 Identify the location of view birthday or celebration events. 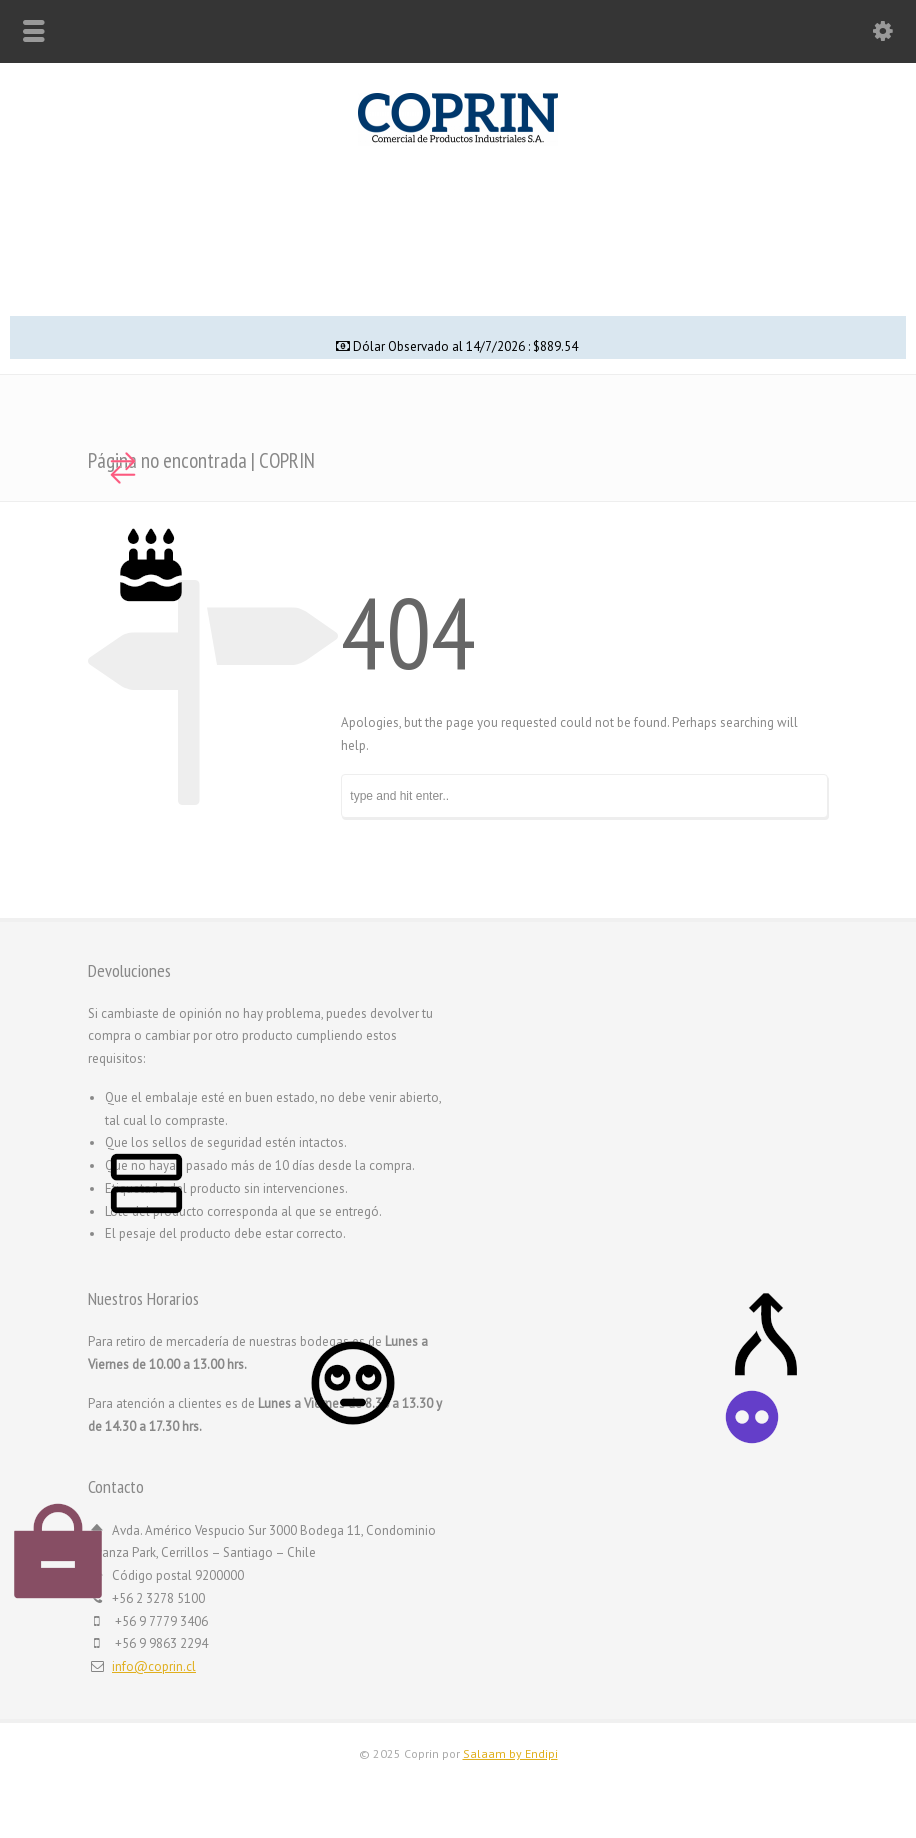
(151, 566).